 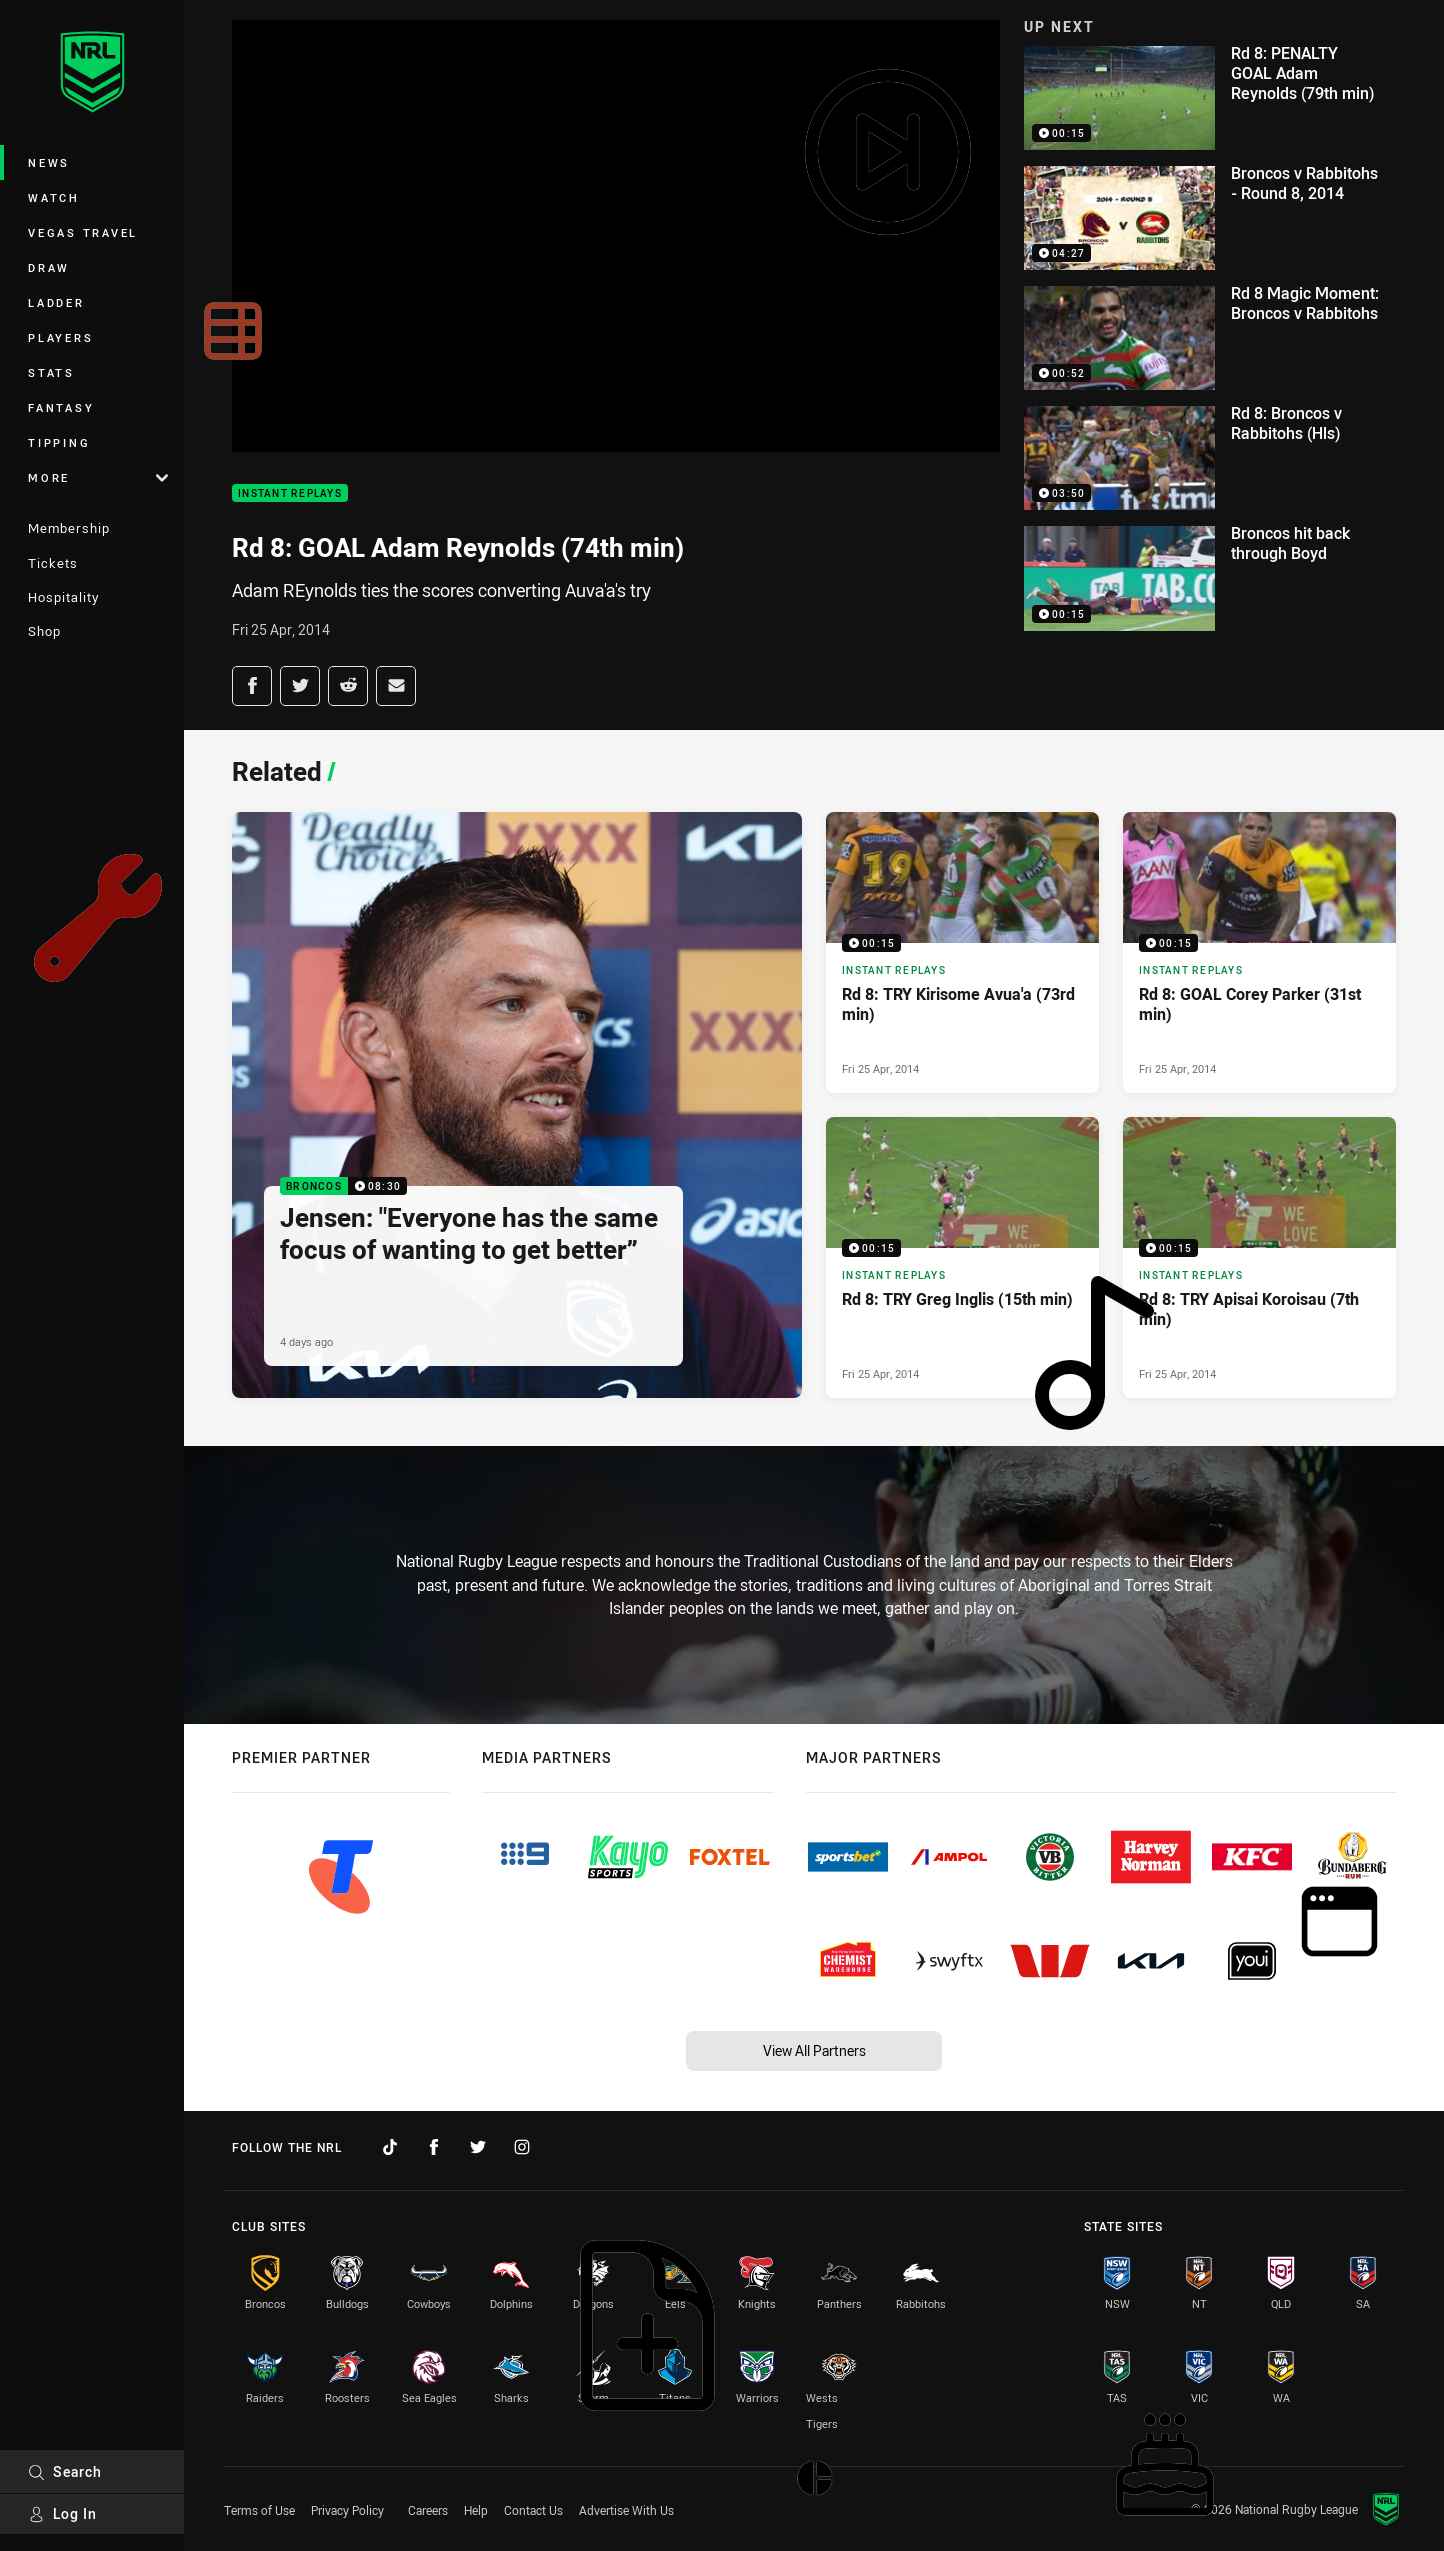 What do you see at coordinates (1165, 2463) in the screenshot?
I see `view birthday or celebration events` at bounding box center [1165, 2463].